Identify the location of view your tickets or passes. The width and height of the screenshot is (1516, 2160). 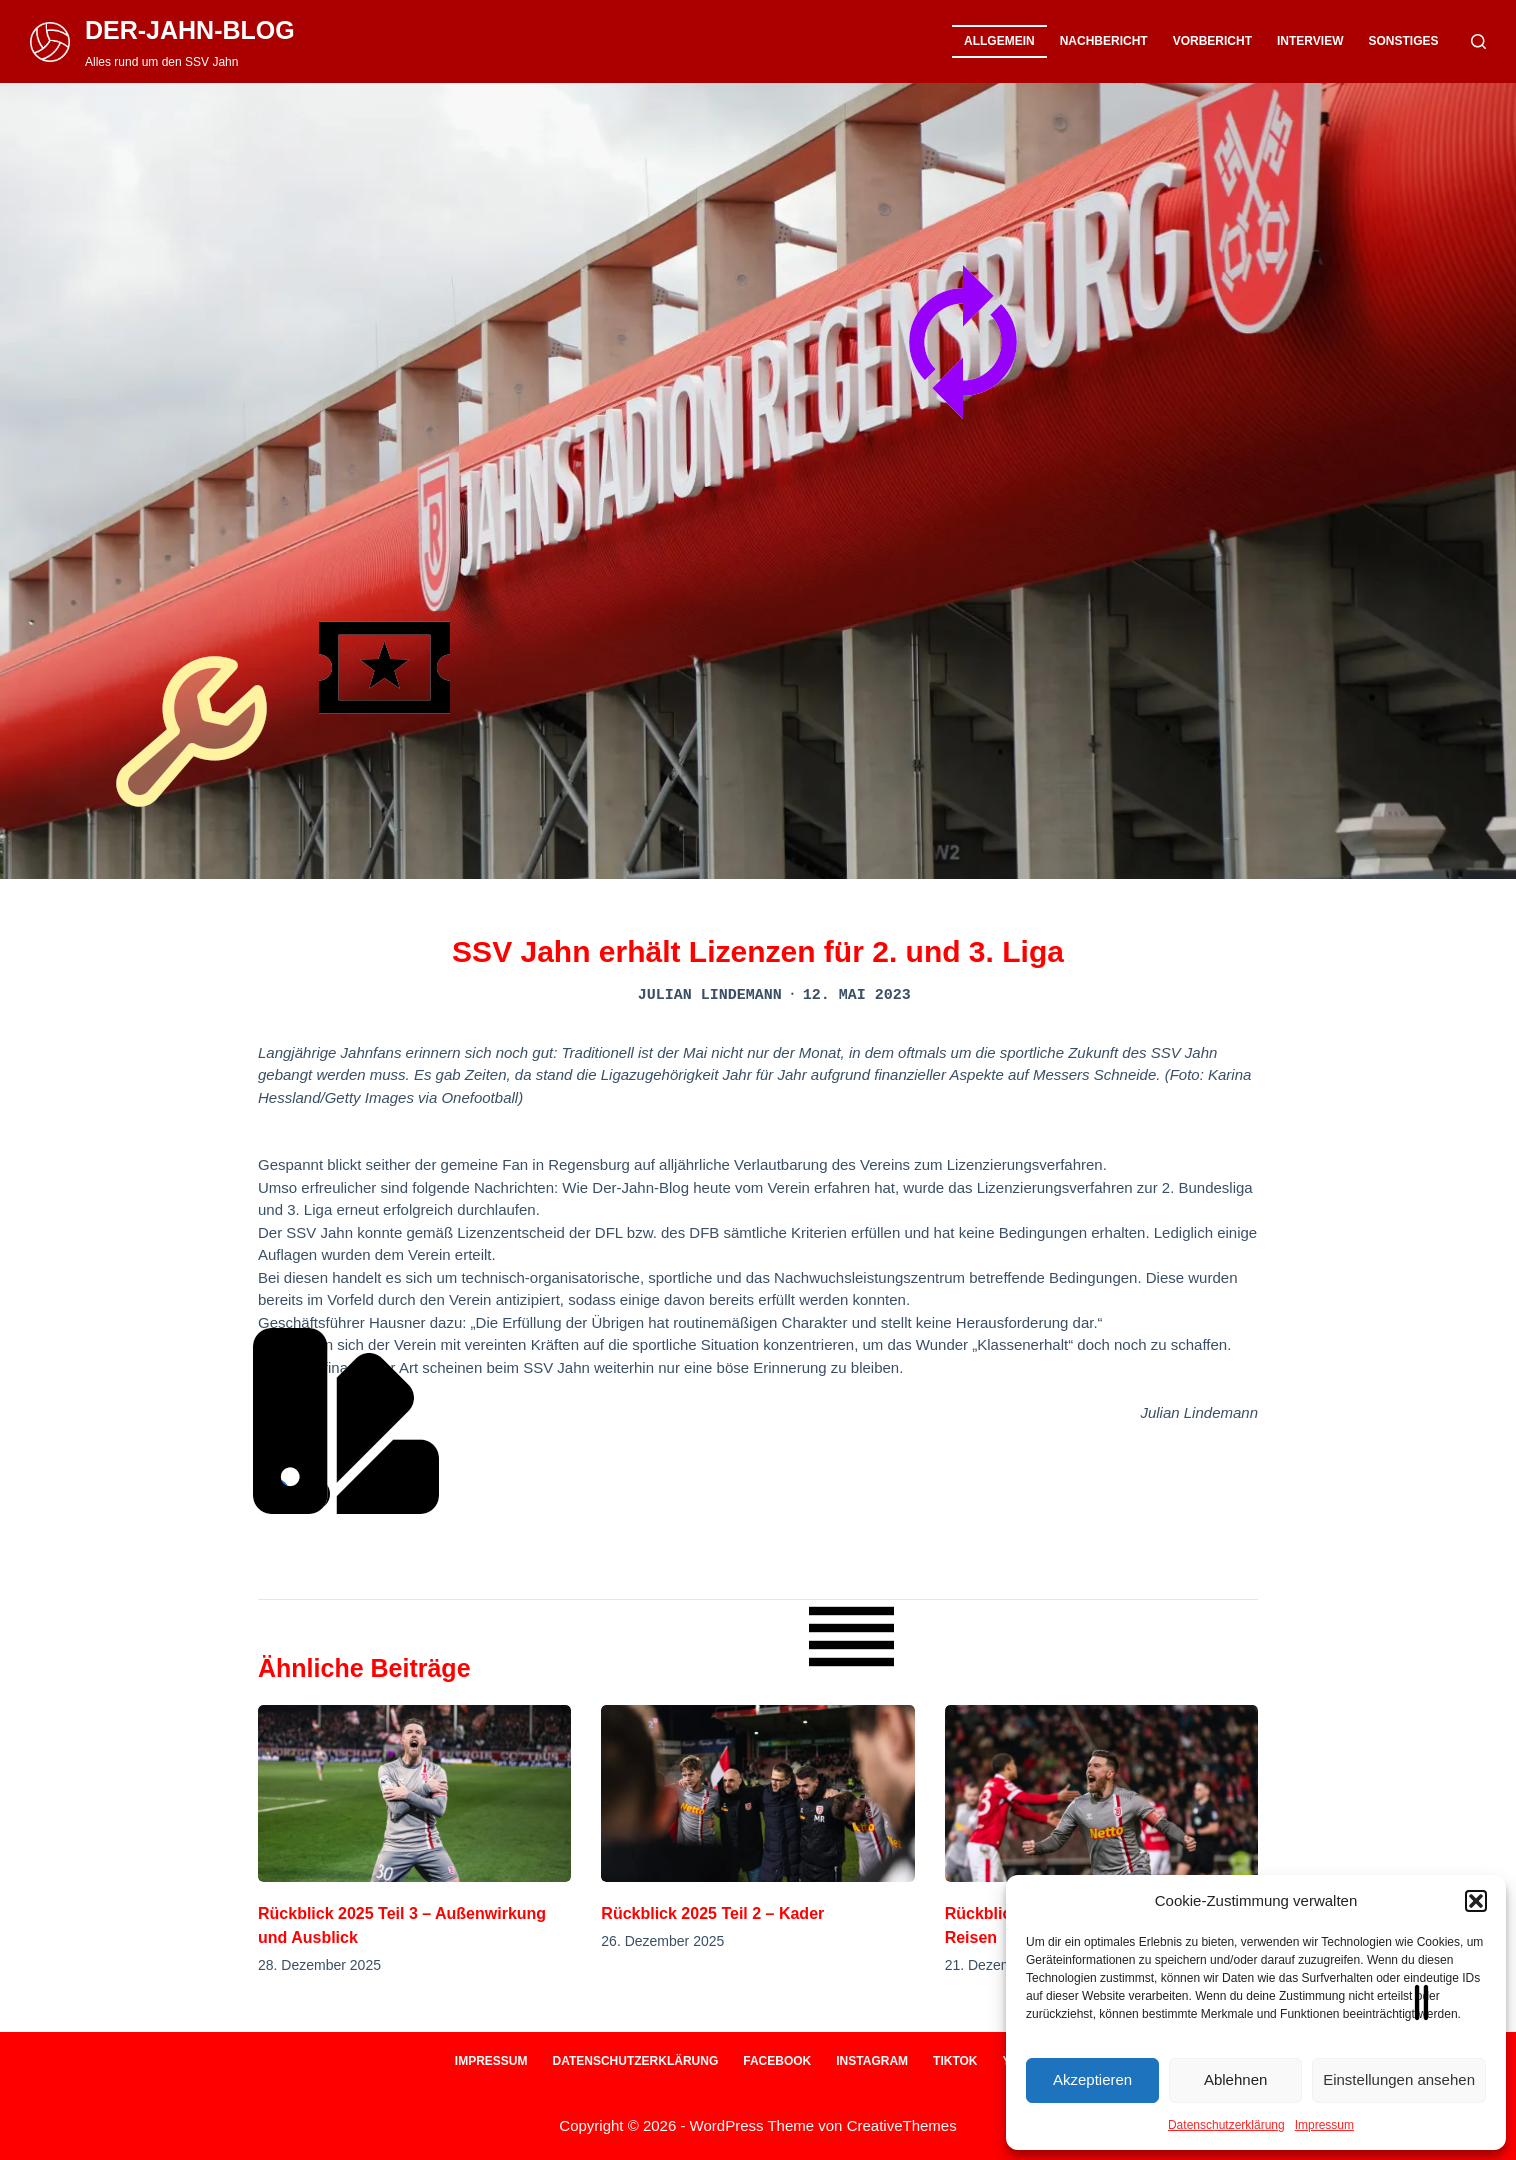
(384, 667).